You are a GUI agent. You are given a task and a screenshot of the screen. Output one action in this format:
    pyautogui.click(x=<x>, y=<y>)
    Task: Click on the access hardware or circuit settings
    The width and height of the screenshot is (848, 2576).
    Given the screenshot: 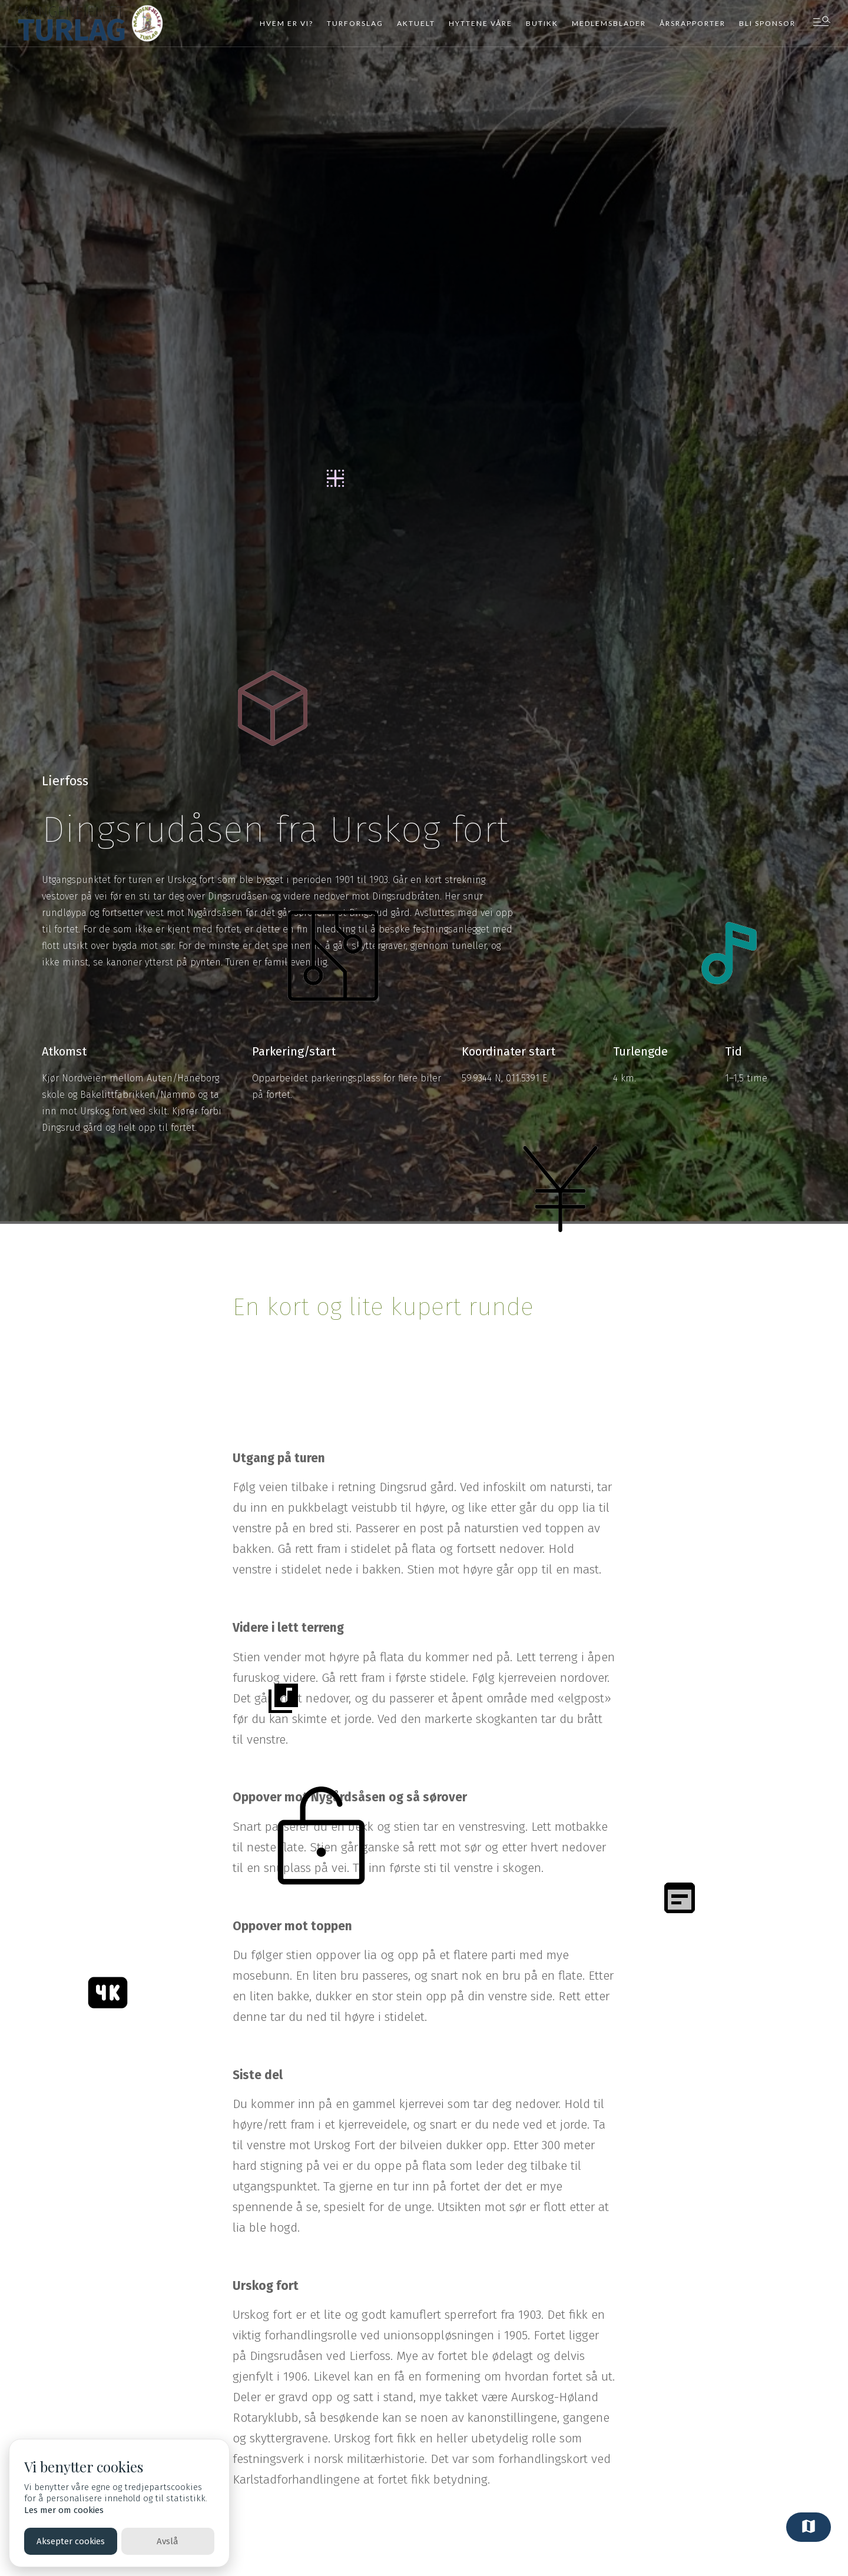 What is the action you would take?
    pyautogui.click(x=333, y=955)
    